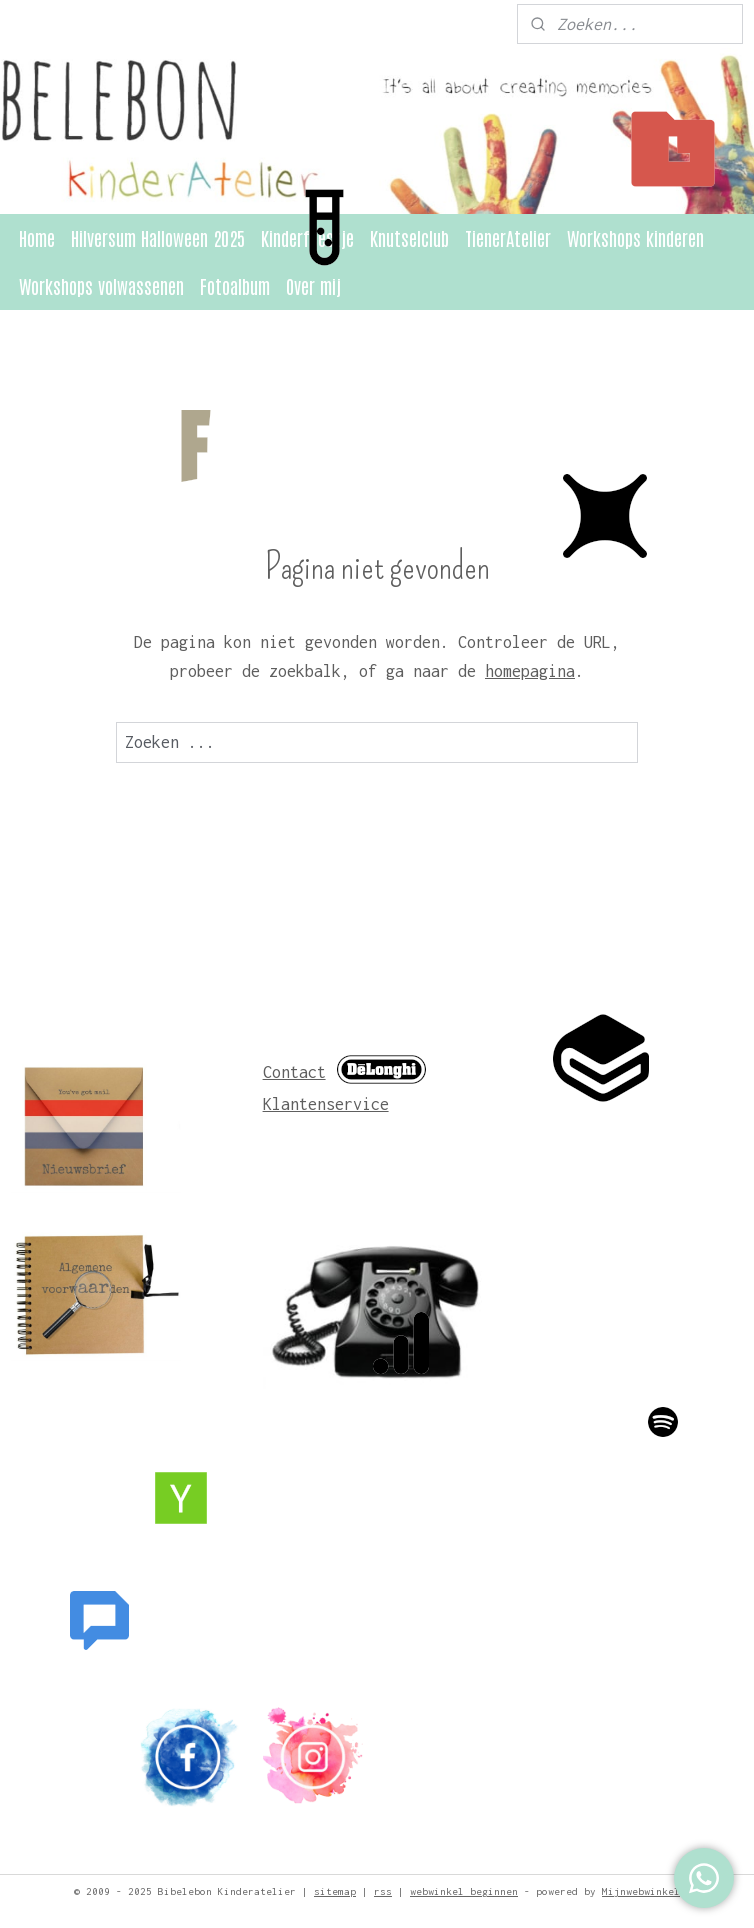  Describe the element at coordinates (181, 1498) in the screenshot. I see `Y Combinator logo` at that location.